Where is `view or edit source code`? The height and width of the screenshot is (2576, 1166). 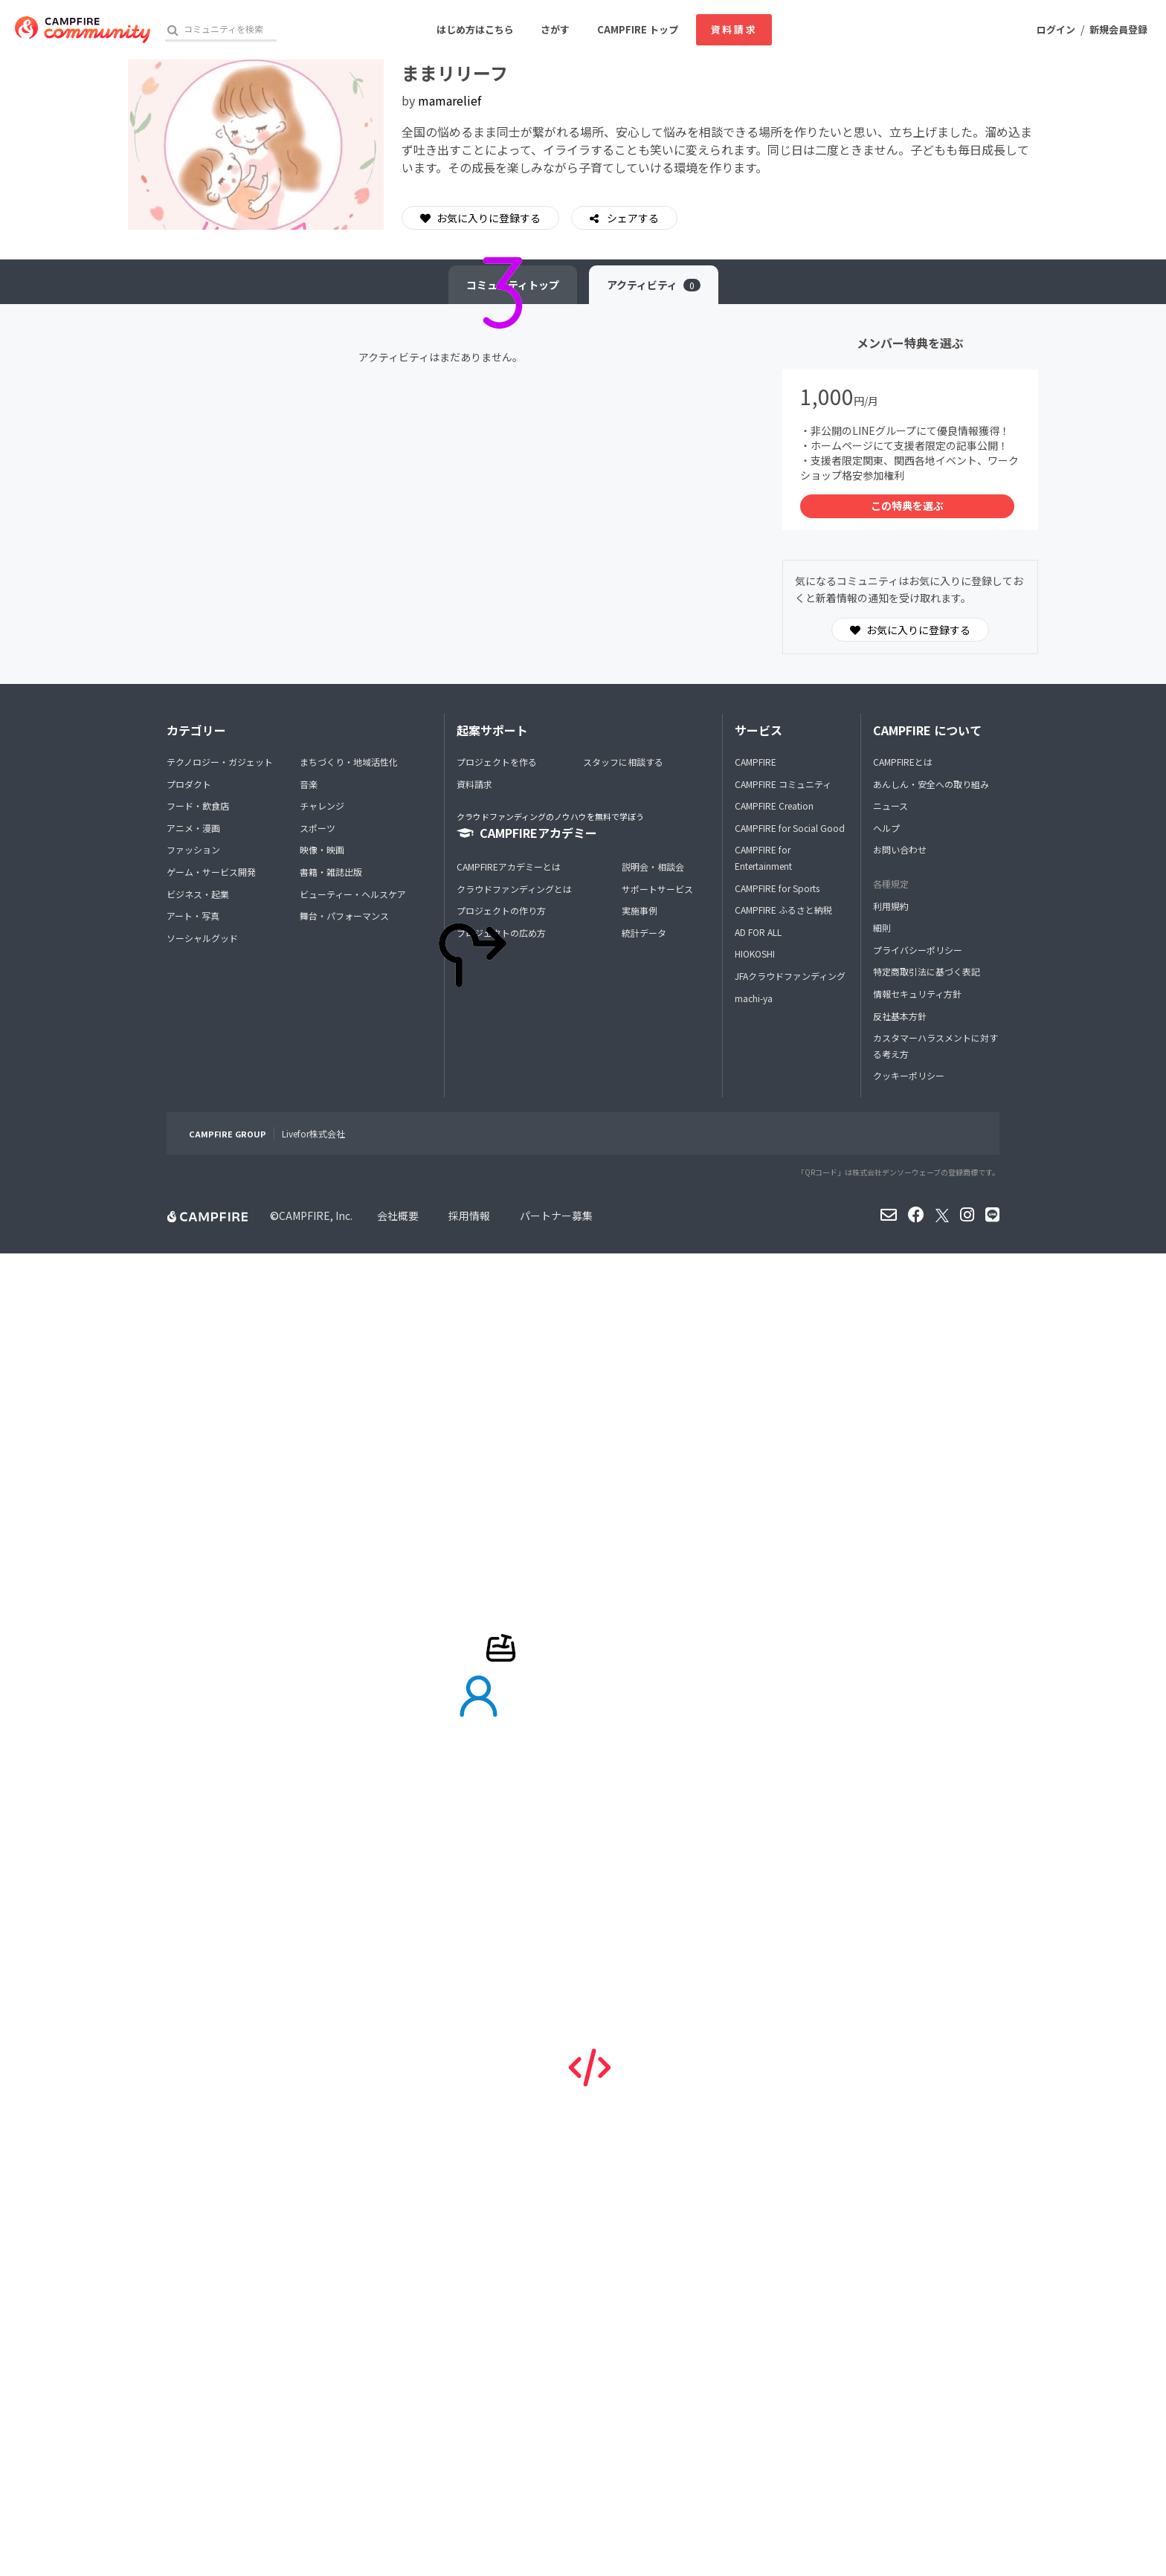
view or edit source code is located at coordinates (590, 2067).